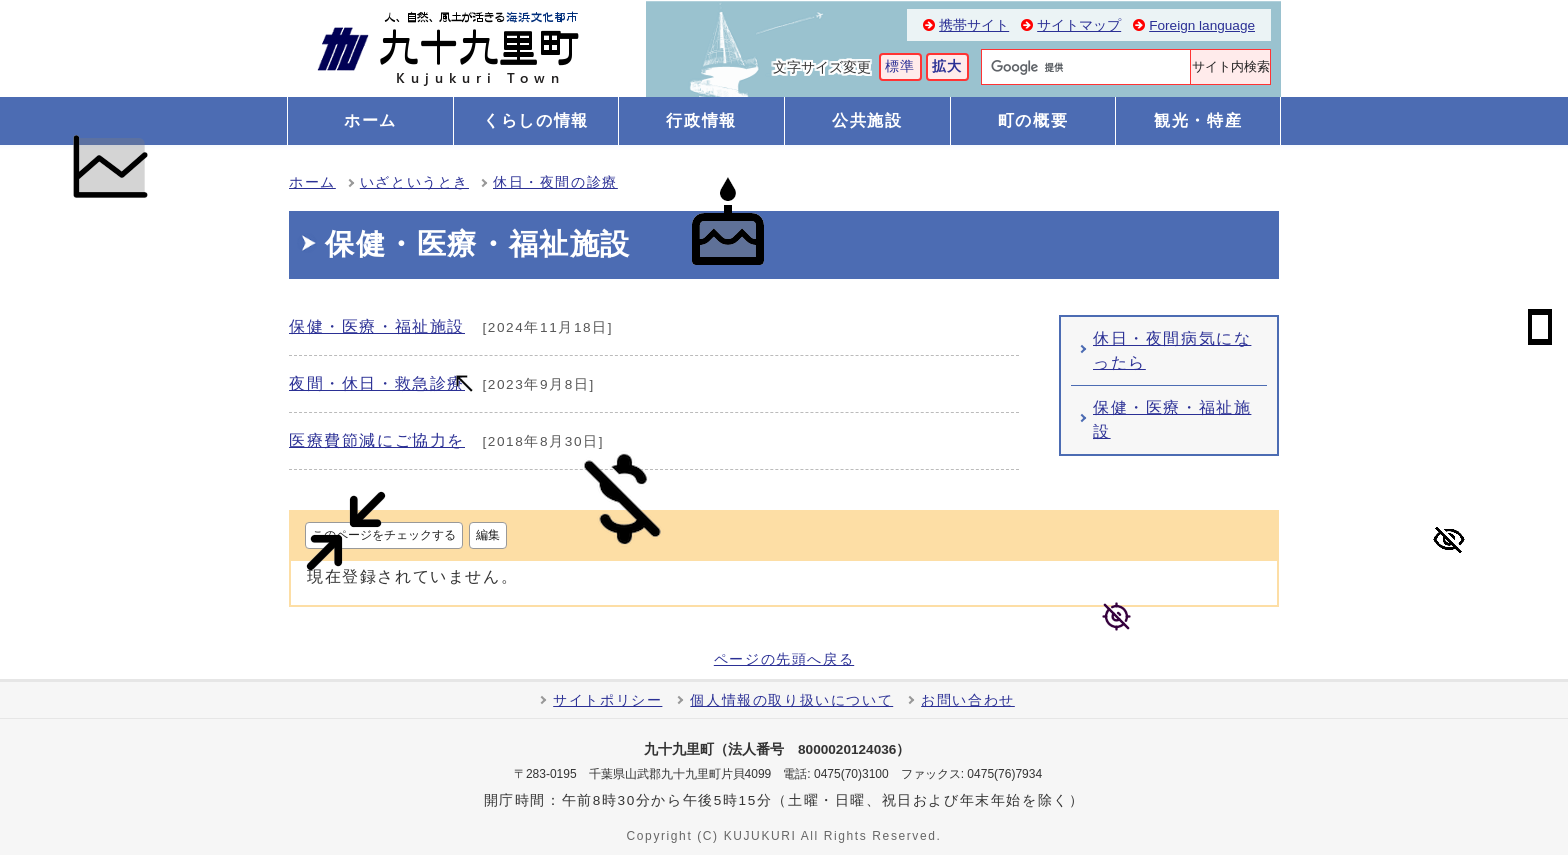 The height and width of the screenshot is (855, 1568). I want to click on location services disabled, so click(1116, 616).